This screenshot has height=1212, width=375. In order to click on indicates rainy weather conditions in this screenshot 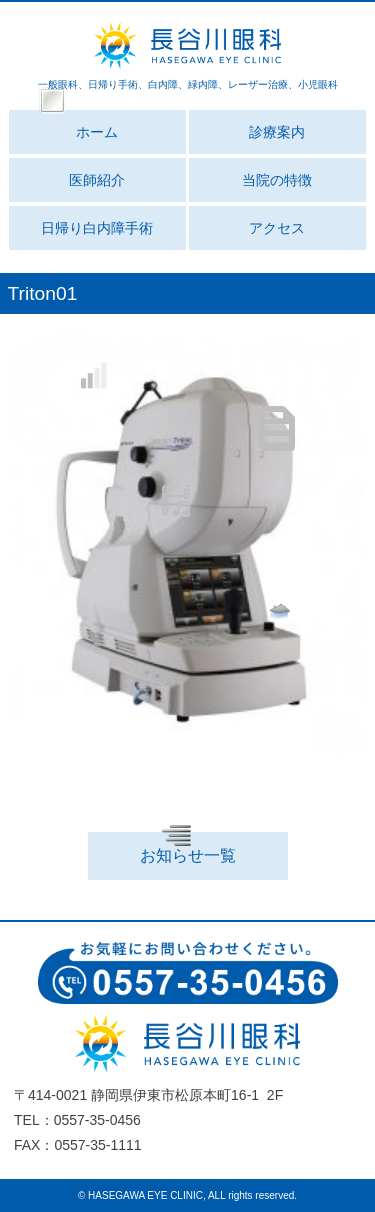, I will do `click(280, 610)`.